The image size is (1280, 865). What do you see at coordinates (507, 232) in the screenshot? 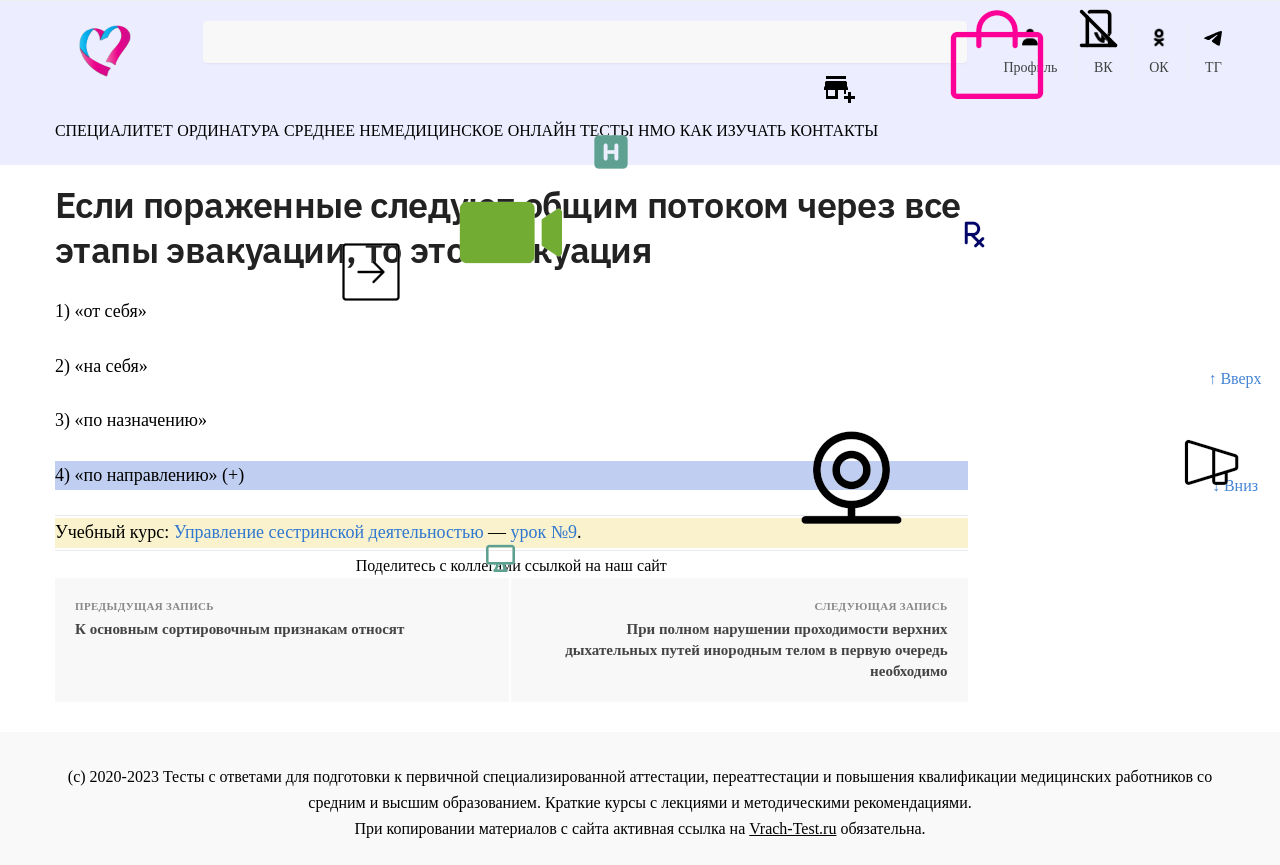
I see `start a video call` at bounding box center [507, 232].